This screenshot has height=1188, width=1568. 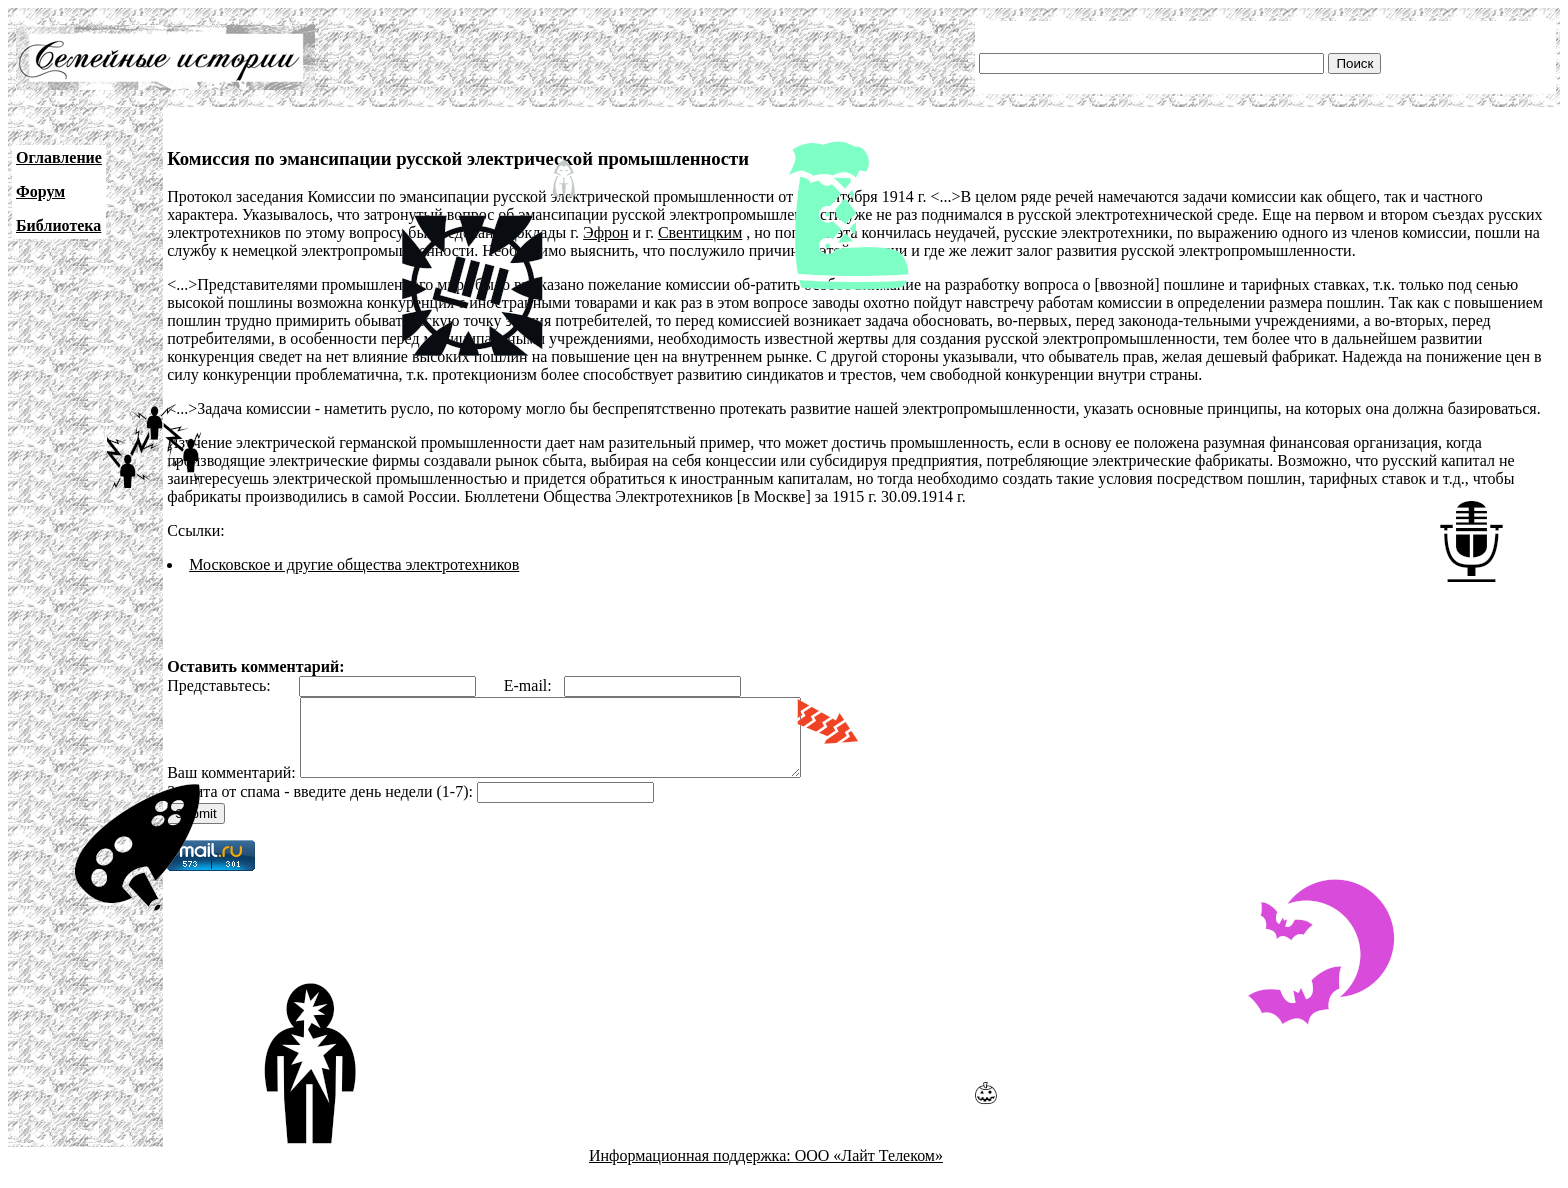 What do you see at coordinates (309, 1063) in the screenshot?
I see `indicates internal damage or injury status` at bounding box center [309, 1063].